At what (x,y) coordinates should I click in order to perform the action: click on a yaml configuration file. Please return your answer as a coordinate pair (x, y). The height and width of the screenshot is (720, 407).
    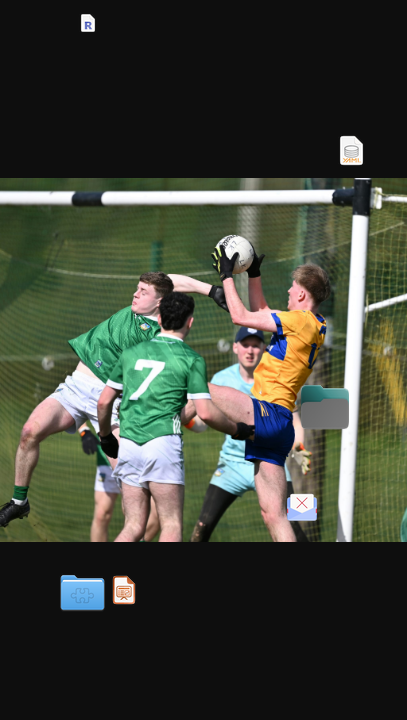
    Looking at the image, I should click on (351, 150).